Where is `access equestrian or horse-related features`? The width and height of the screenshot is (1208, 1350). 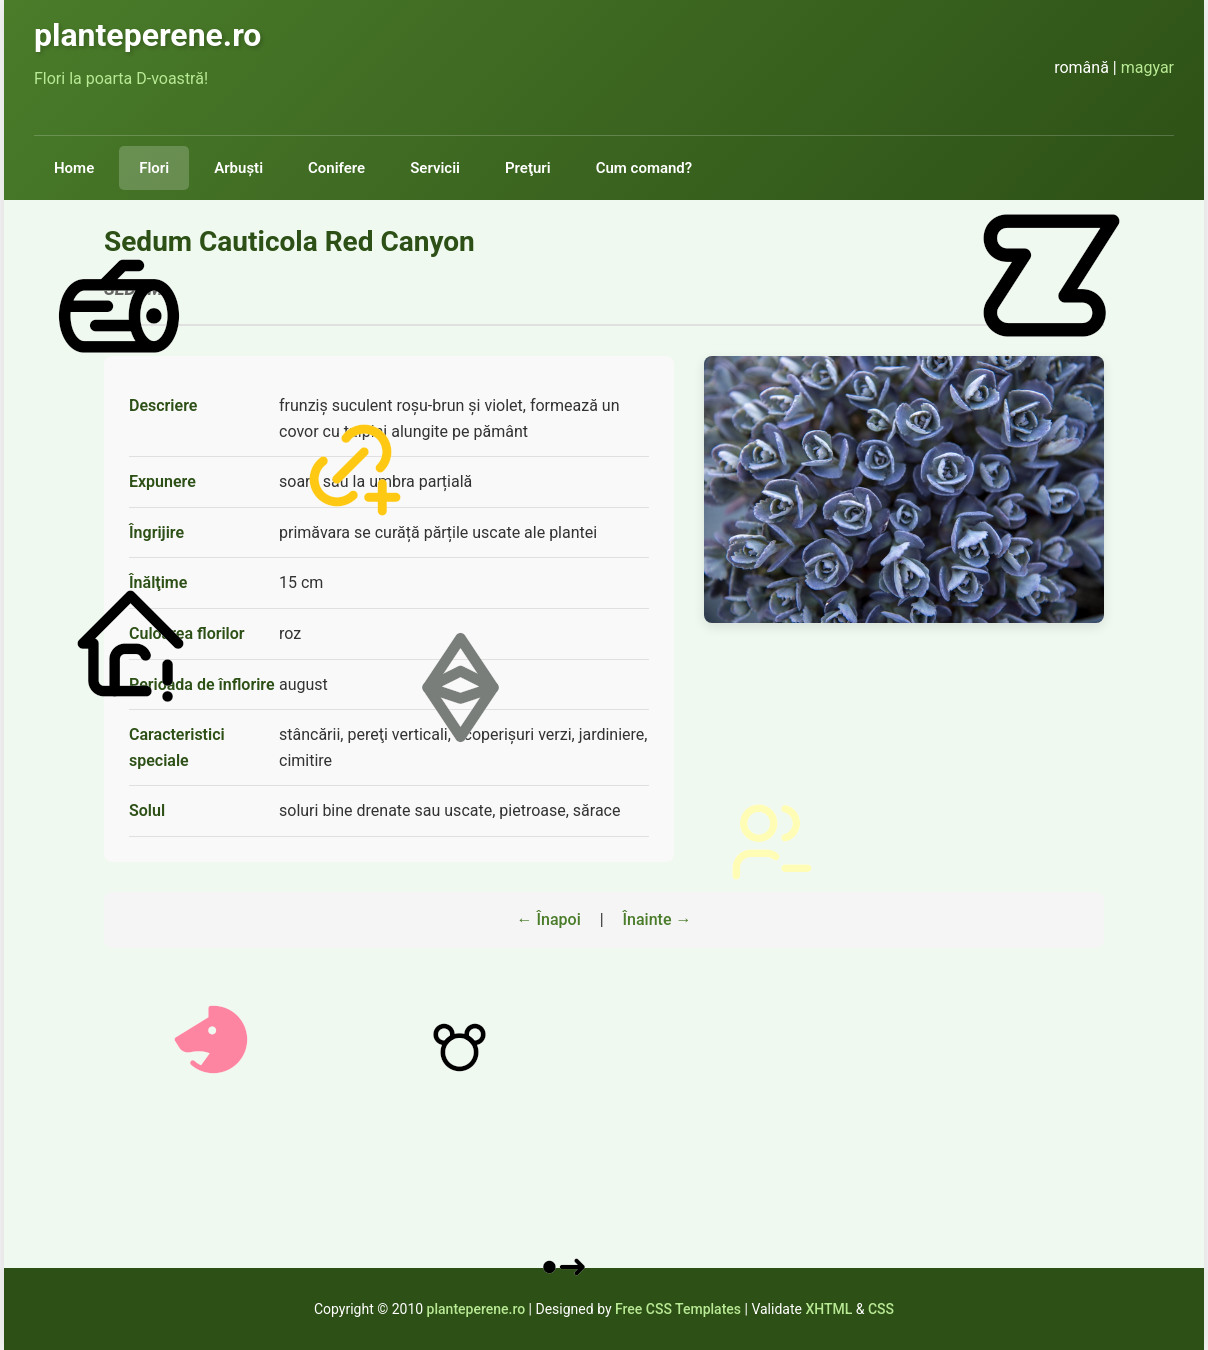 access equestrian or horse-related features is located at coordinates (213, 1039).